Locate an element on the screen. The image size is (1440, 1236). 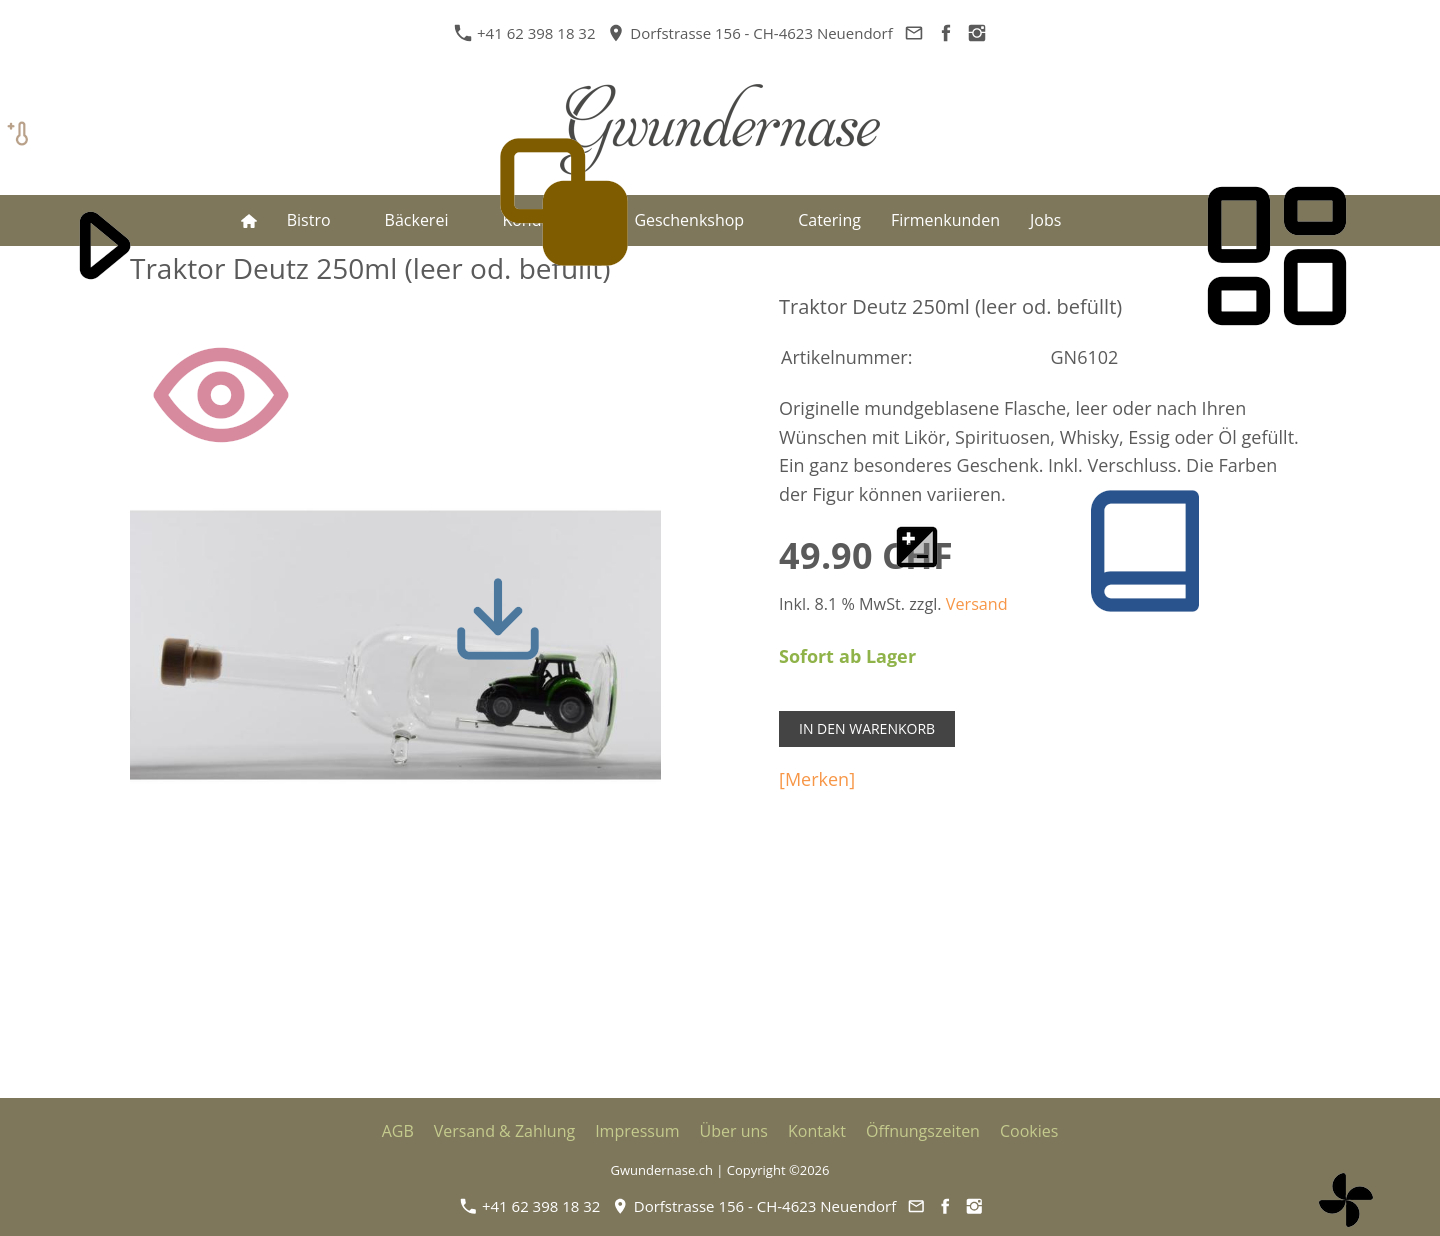
open dashboard view is located at coordinates (1277, 256).